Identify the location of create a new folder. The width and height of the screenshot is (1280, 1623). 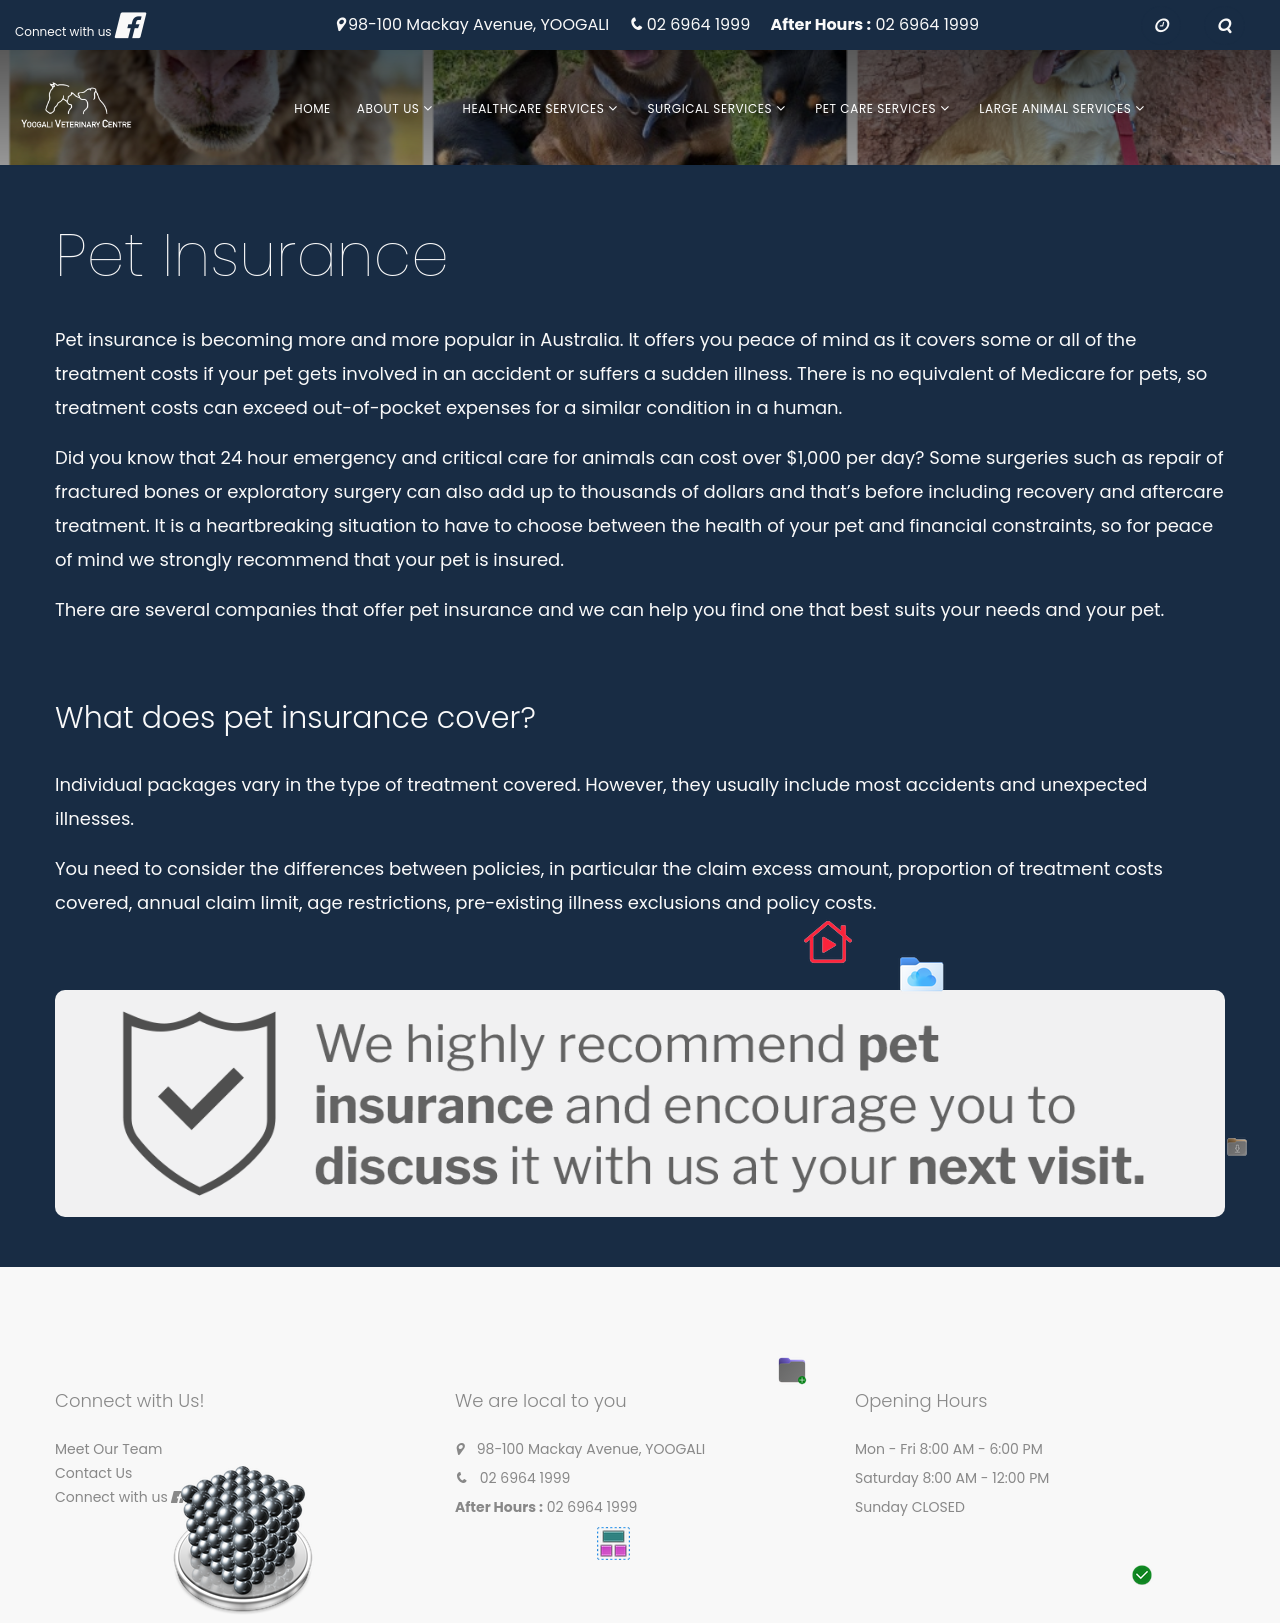
(792, 1370).